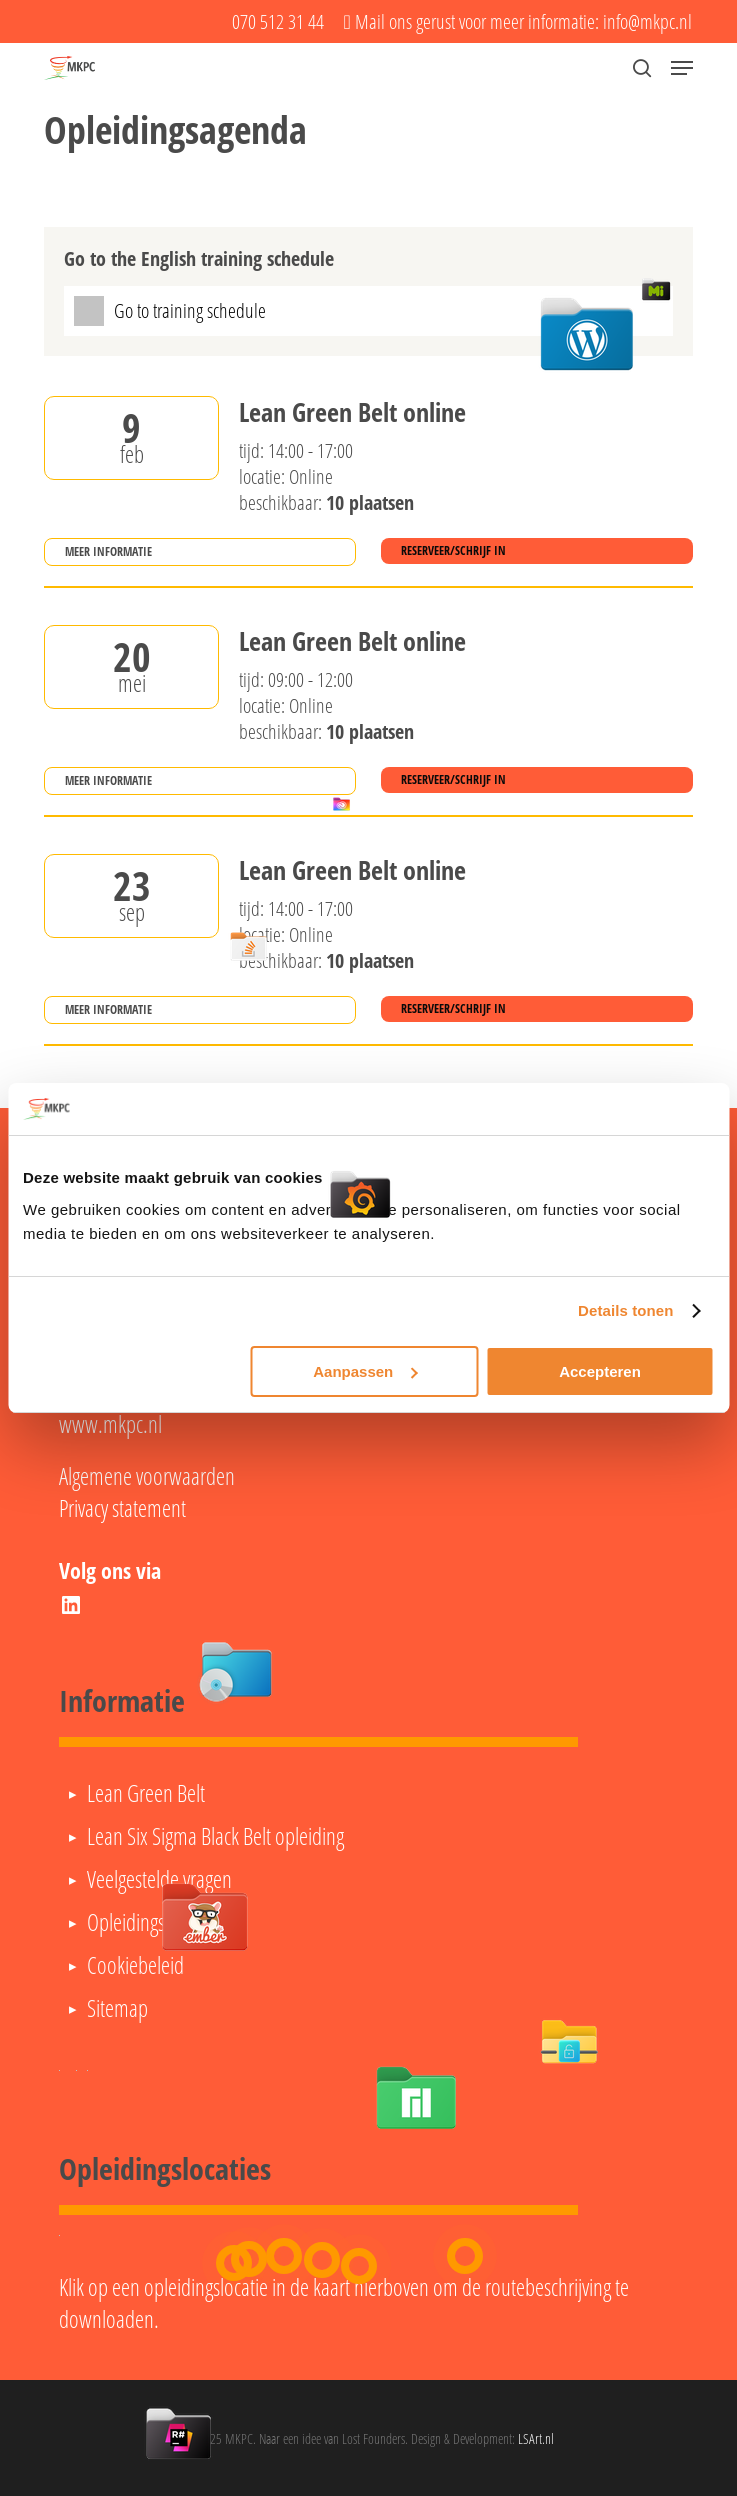 The width and height of the screenshot is (737, 2496). I want to click on folder containing wordpress website files, so click(586, 336).